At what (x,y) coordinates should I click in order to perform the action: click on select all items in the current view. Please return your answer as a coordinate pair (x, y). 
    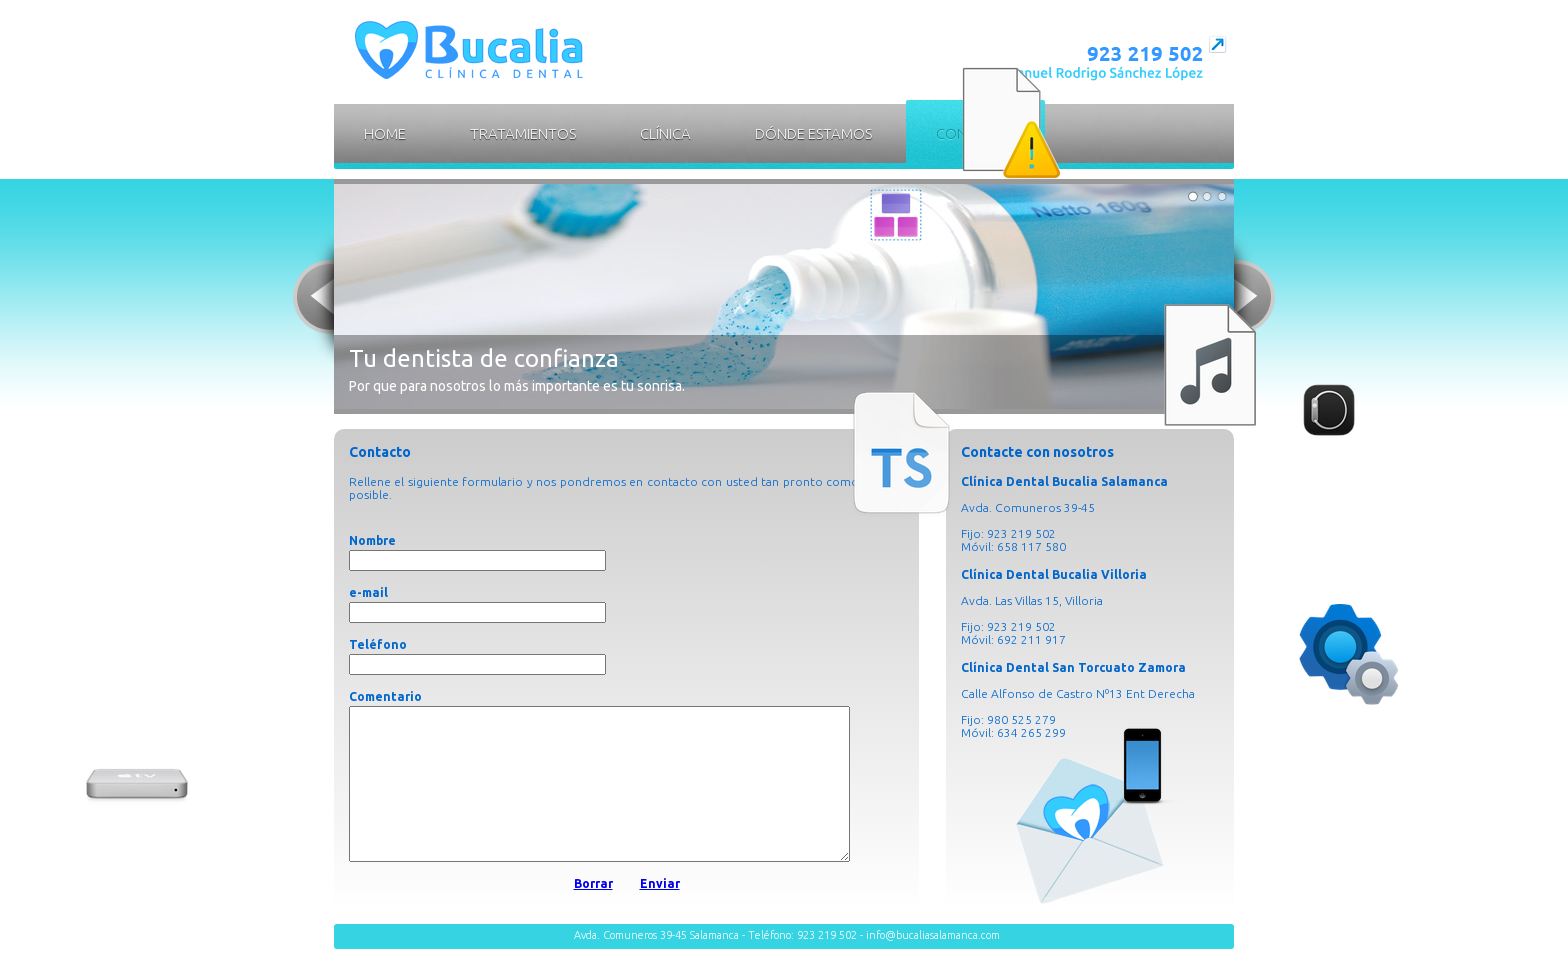
    Looking at the image, I should click on (896, 215).